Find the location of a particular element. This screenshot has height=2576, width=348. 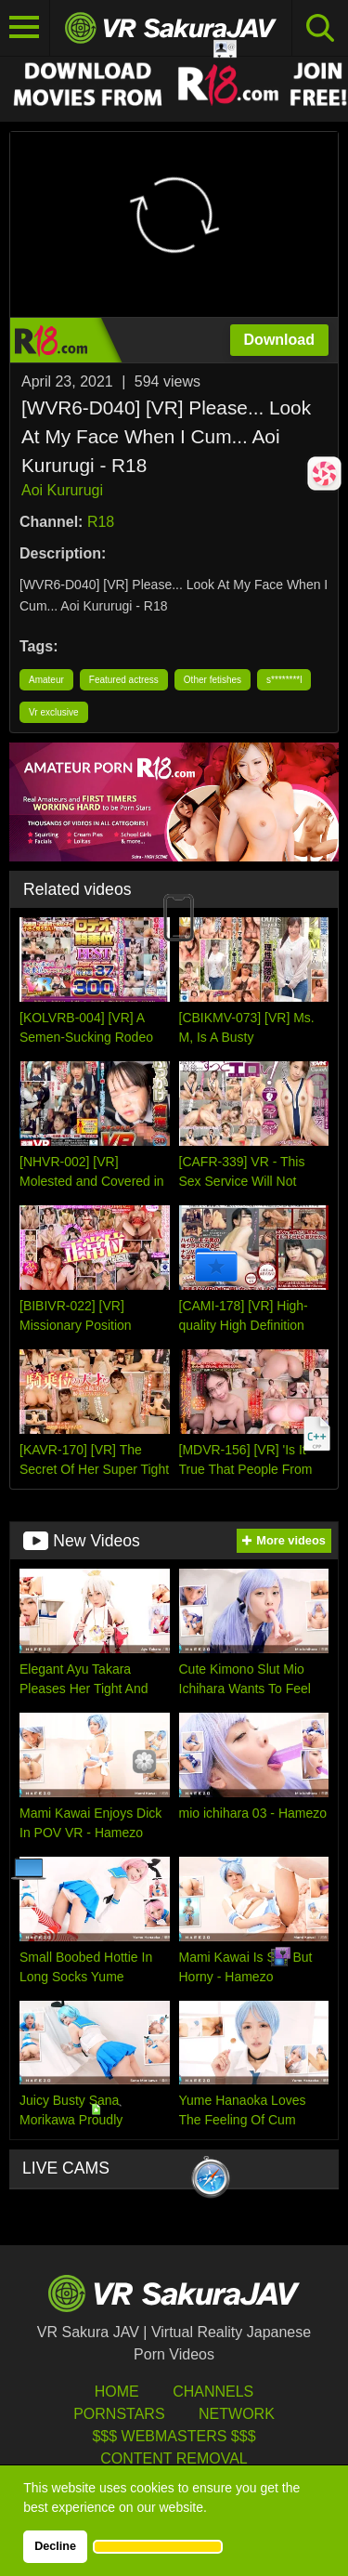

open safari browser settings is located at coordinates (211, 2177).